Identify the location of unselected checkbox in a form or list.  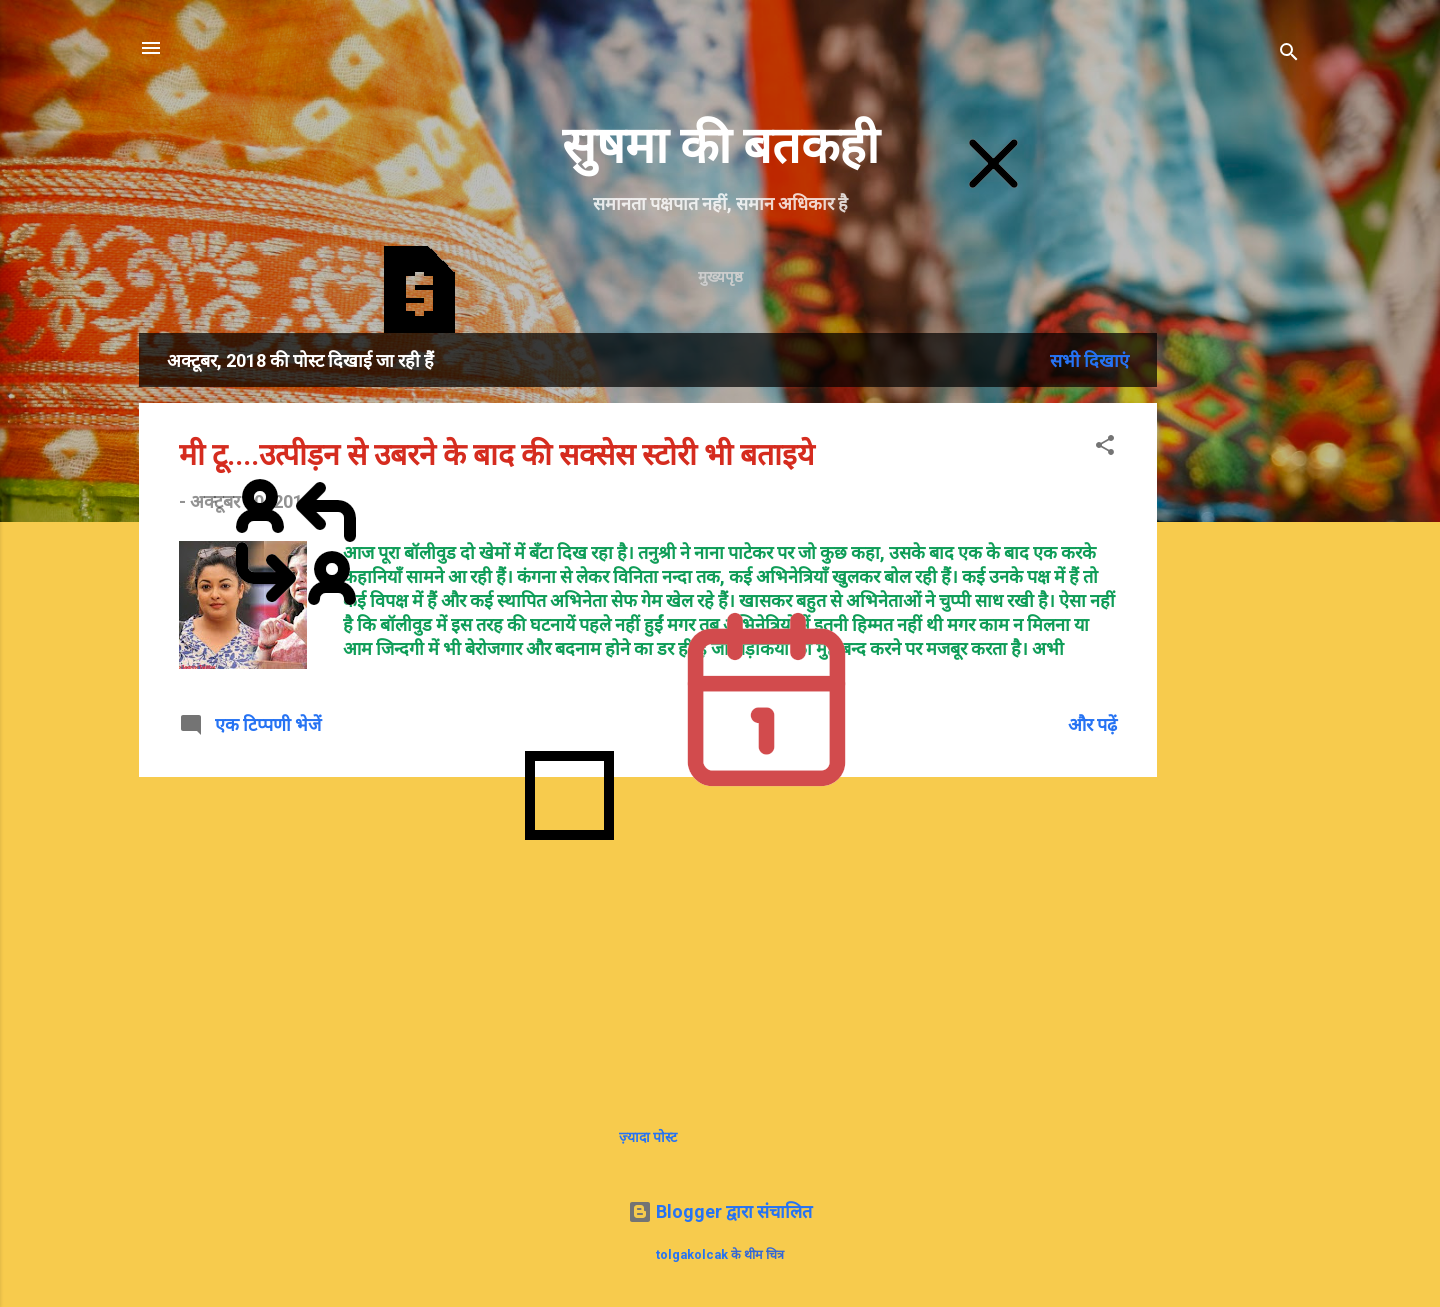
(569, 795).